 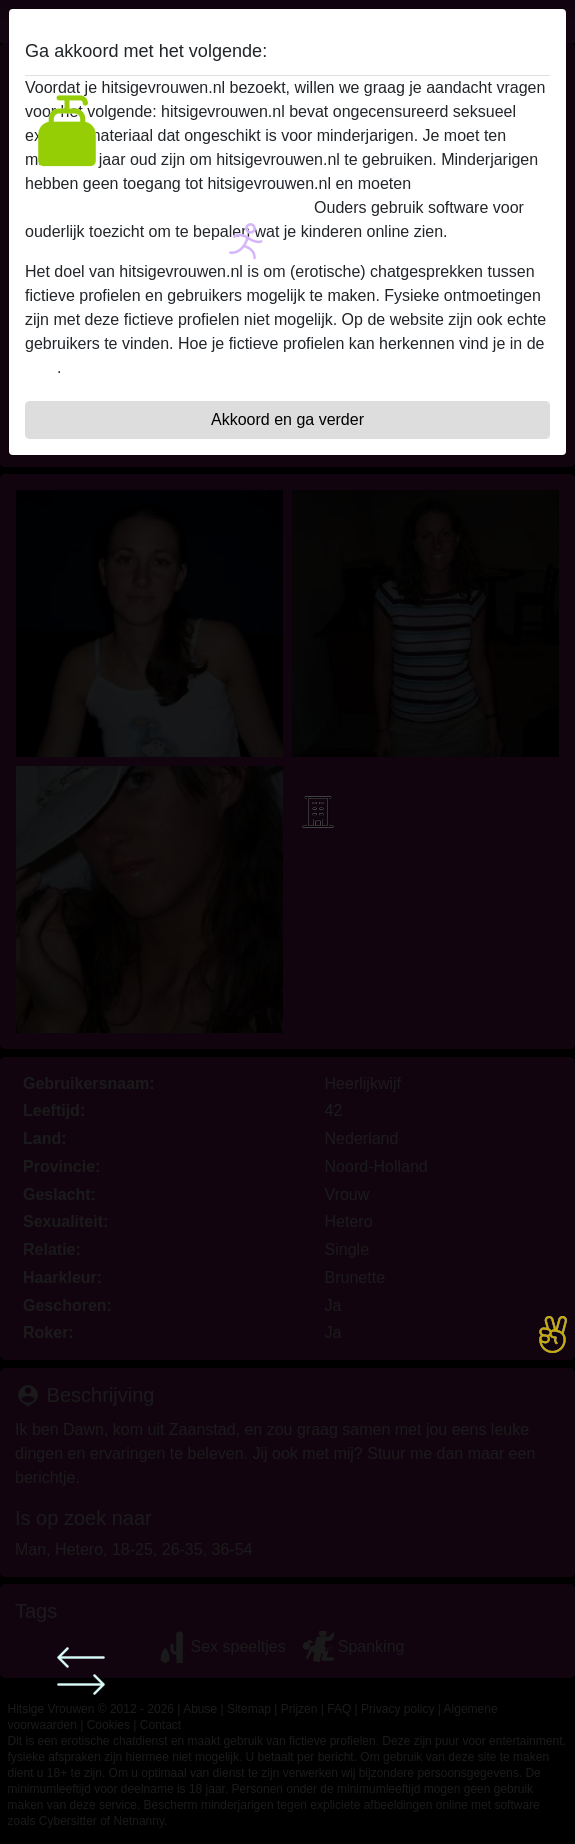 What do you see at coordinates (552, 1334) in the screenshot?
I see `send a peace sign reaction` at bounding box center [552, 1334].